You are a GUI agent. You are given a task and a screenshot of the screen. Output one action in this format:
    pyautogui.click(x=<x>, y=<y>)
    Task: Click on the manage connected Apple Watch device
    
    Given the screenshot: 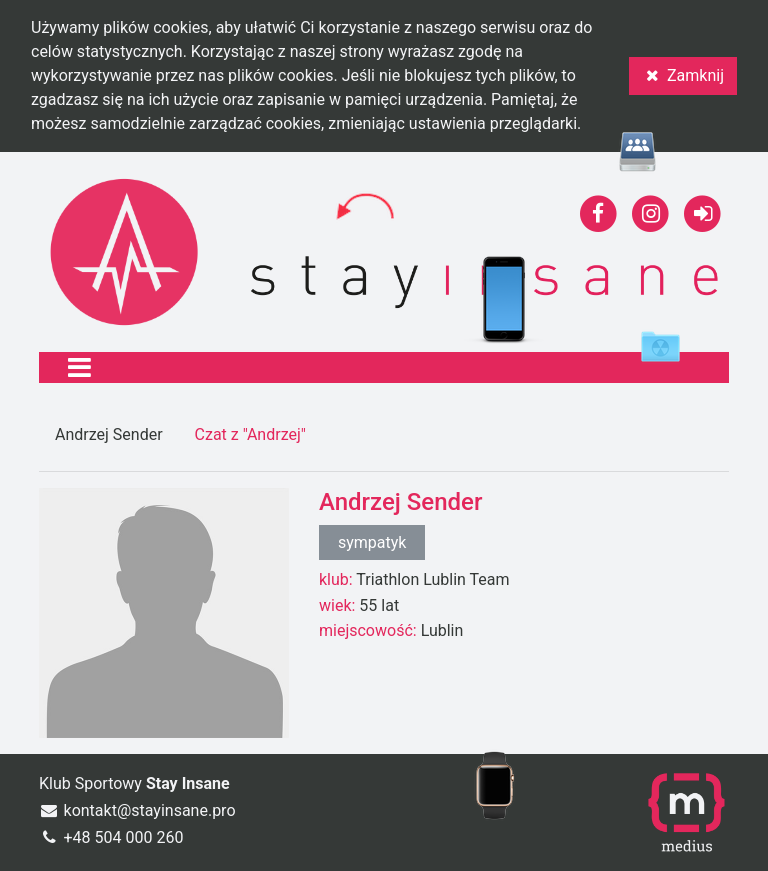 What is the action you would take?
    pyautogui.click(x=494, y=785)
    